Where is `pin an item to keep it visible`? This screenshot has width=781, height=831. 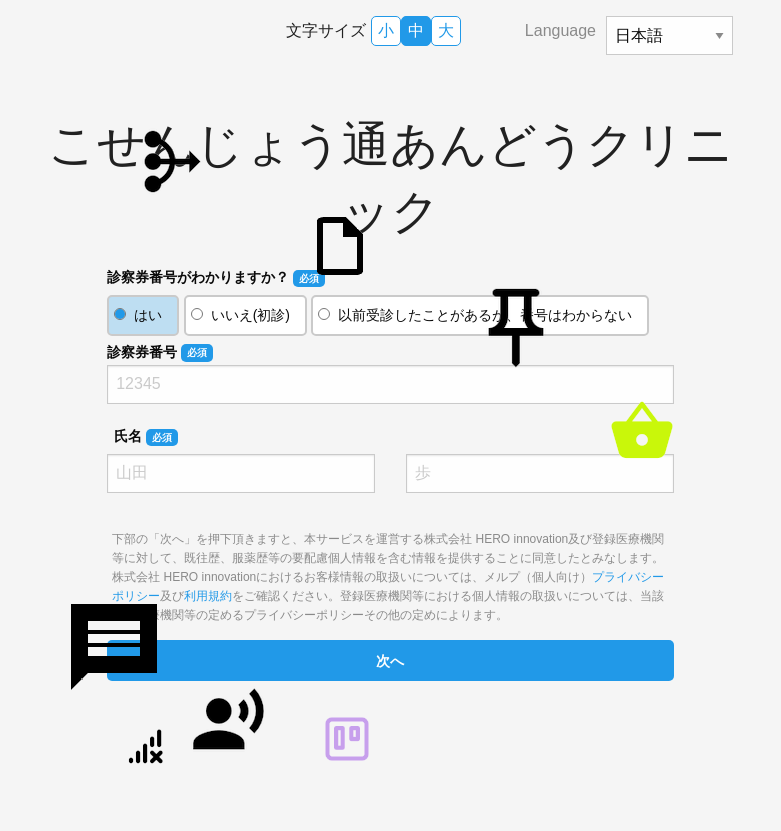 pin an item to keep it visible is located at coordinates (516, 328).